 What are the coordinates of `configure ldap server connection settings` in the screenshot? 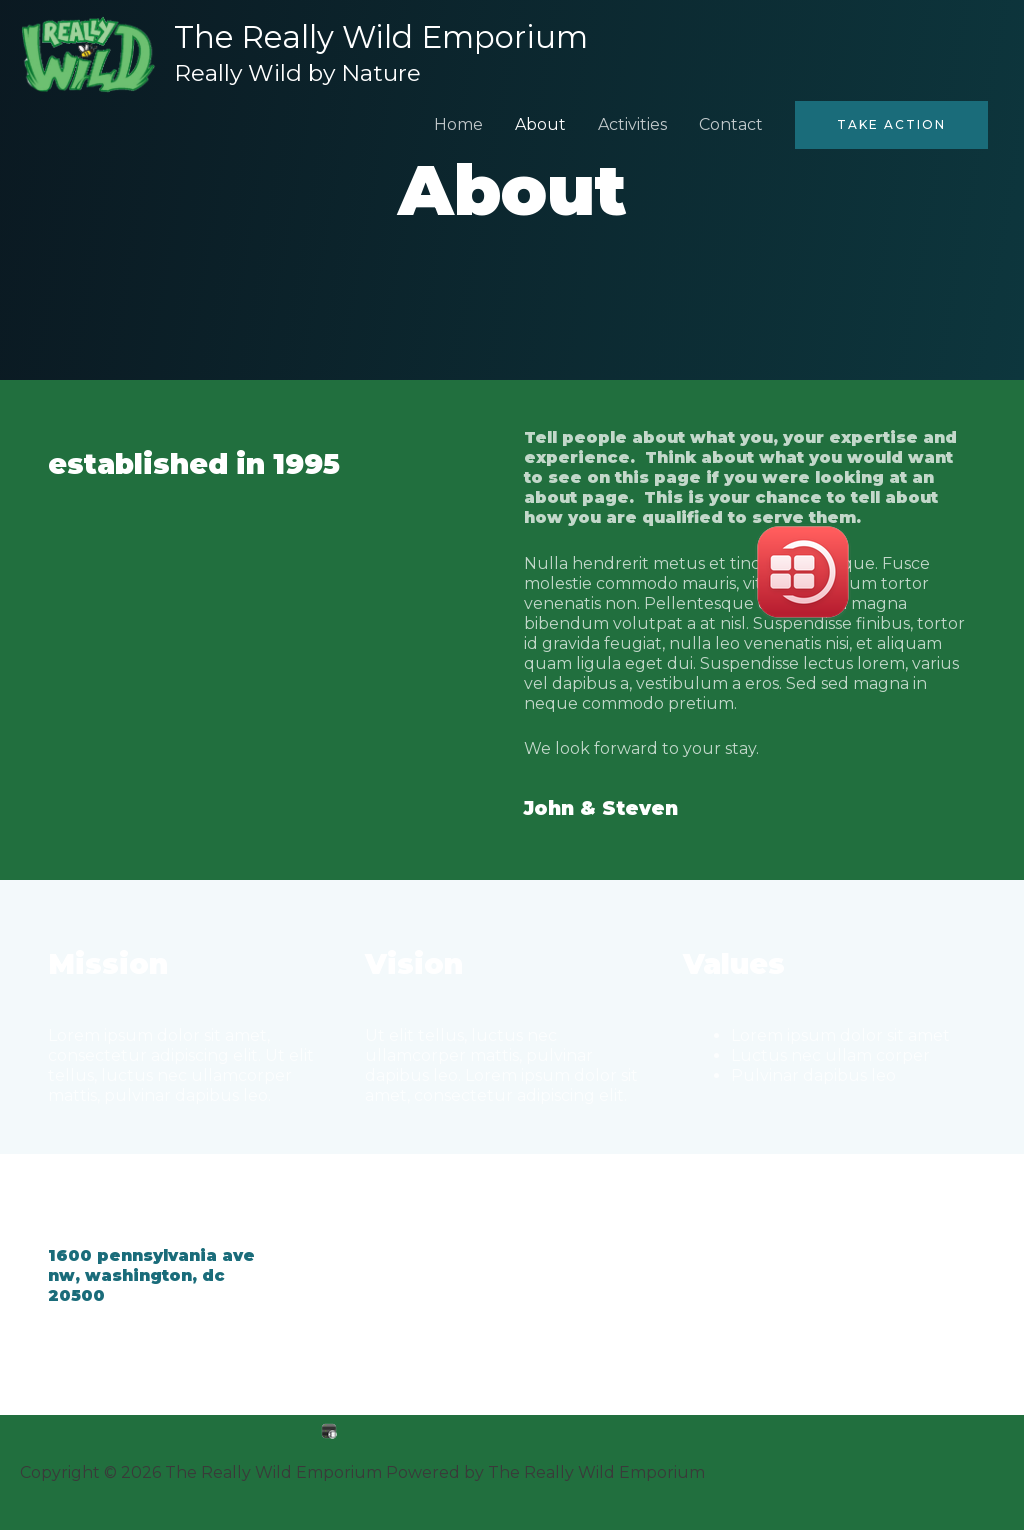 It's located at (329, 1431).